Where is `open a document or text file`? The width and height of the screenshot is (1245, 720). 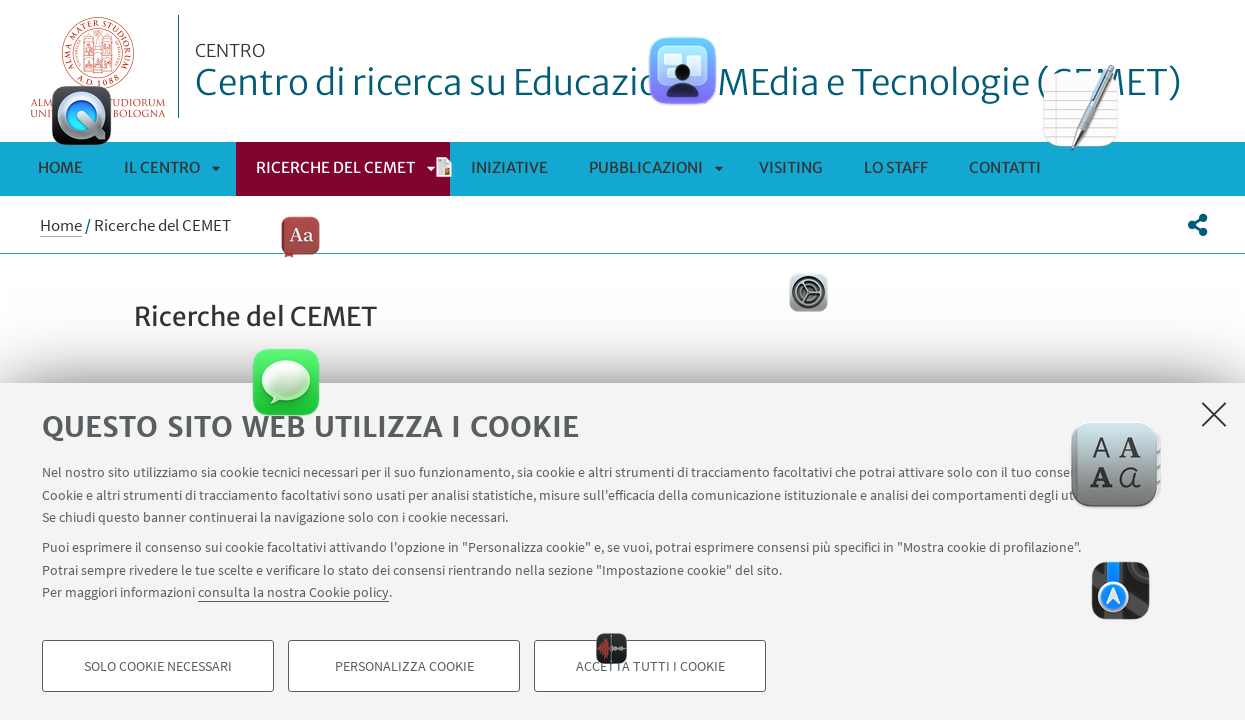
open a document or text file is located at coordinates (444, 167).